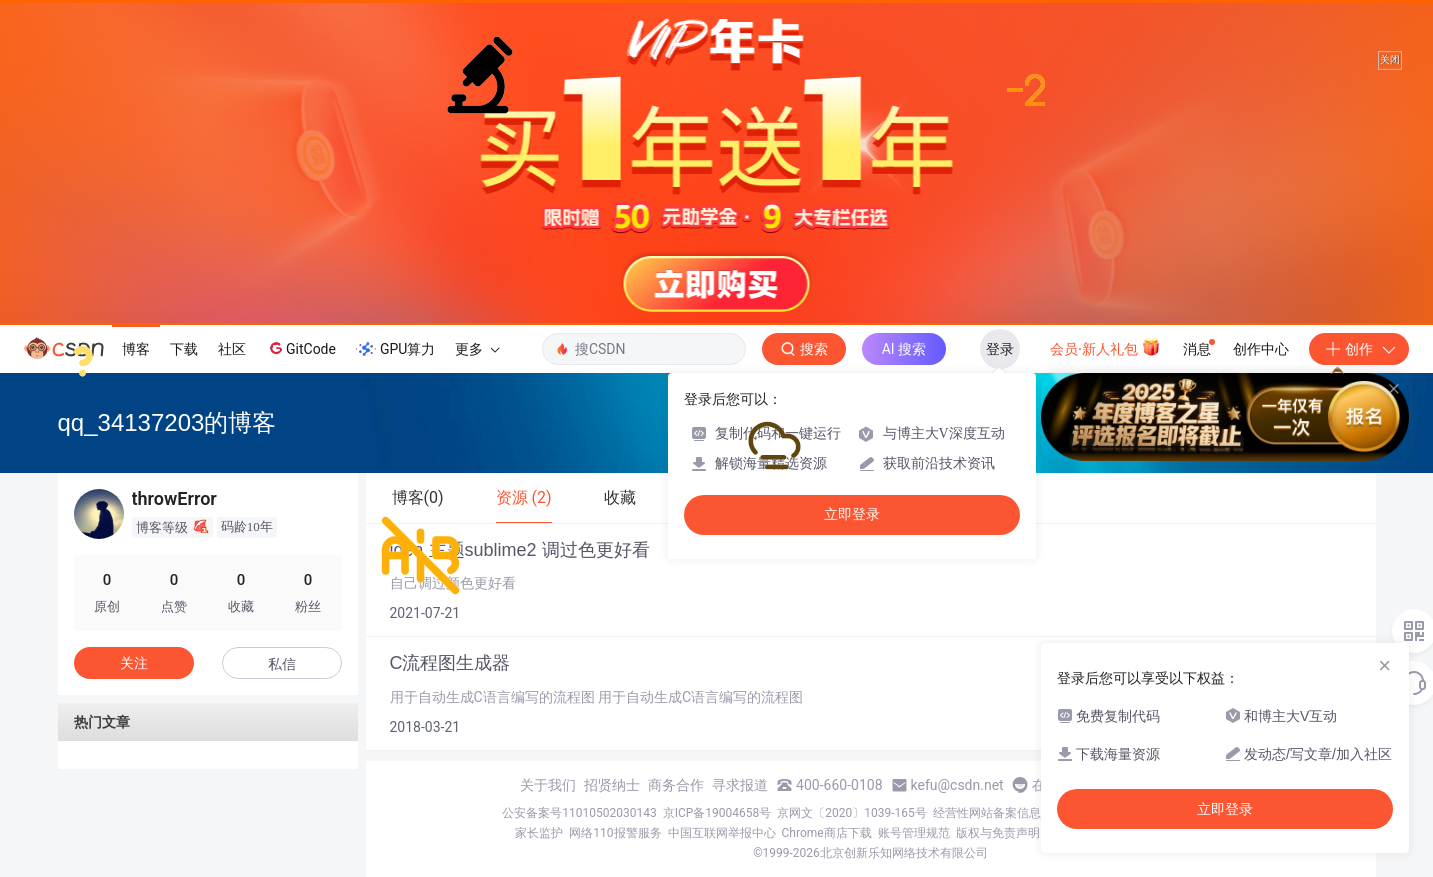  I want to click on indicates foggy weather conditions, so click(774, 445).